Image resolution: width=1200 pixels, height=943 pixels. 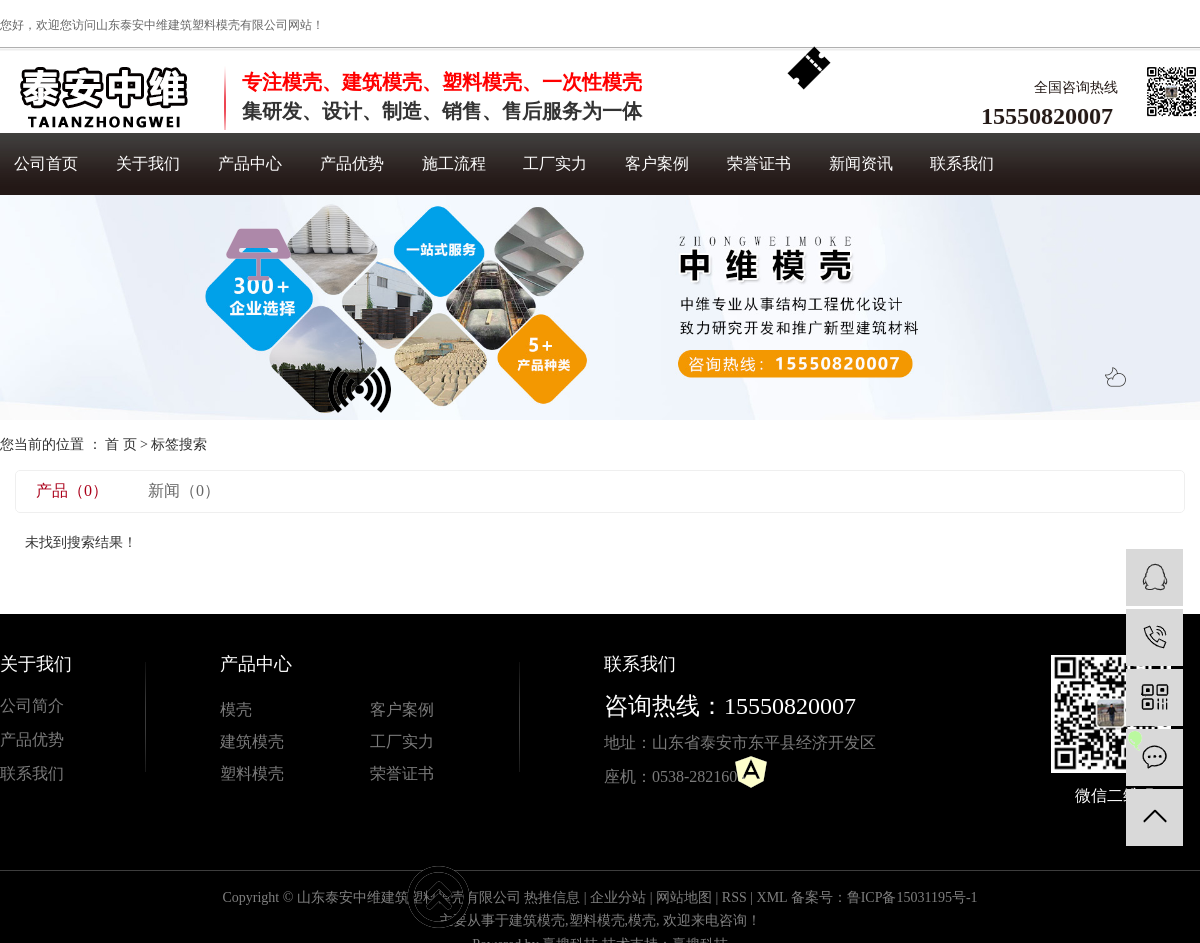 I want to click on angular framework logo, so click(x=751, y=772).